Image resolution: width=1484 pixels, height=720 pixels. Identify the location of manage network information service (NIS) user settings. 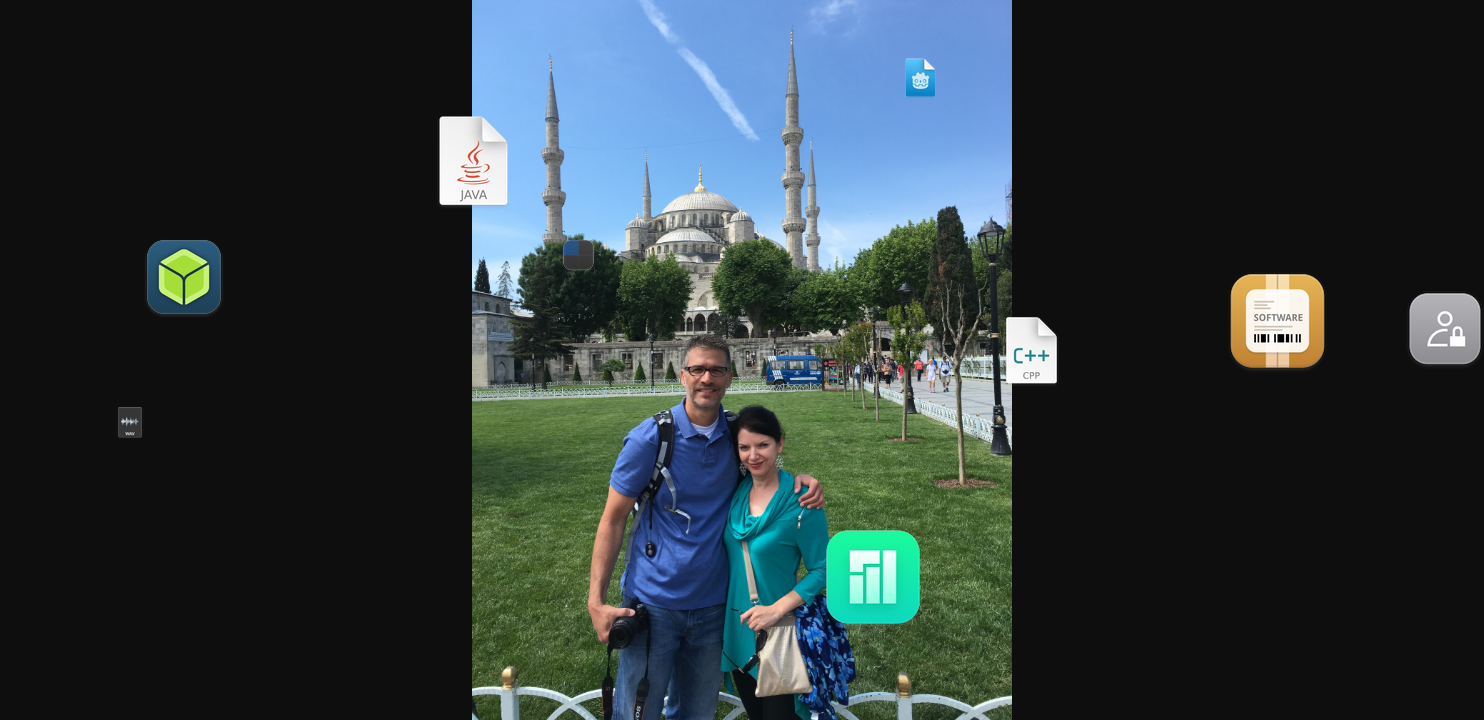
(1445, 330).